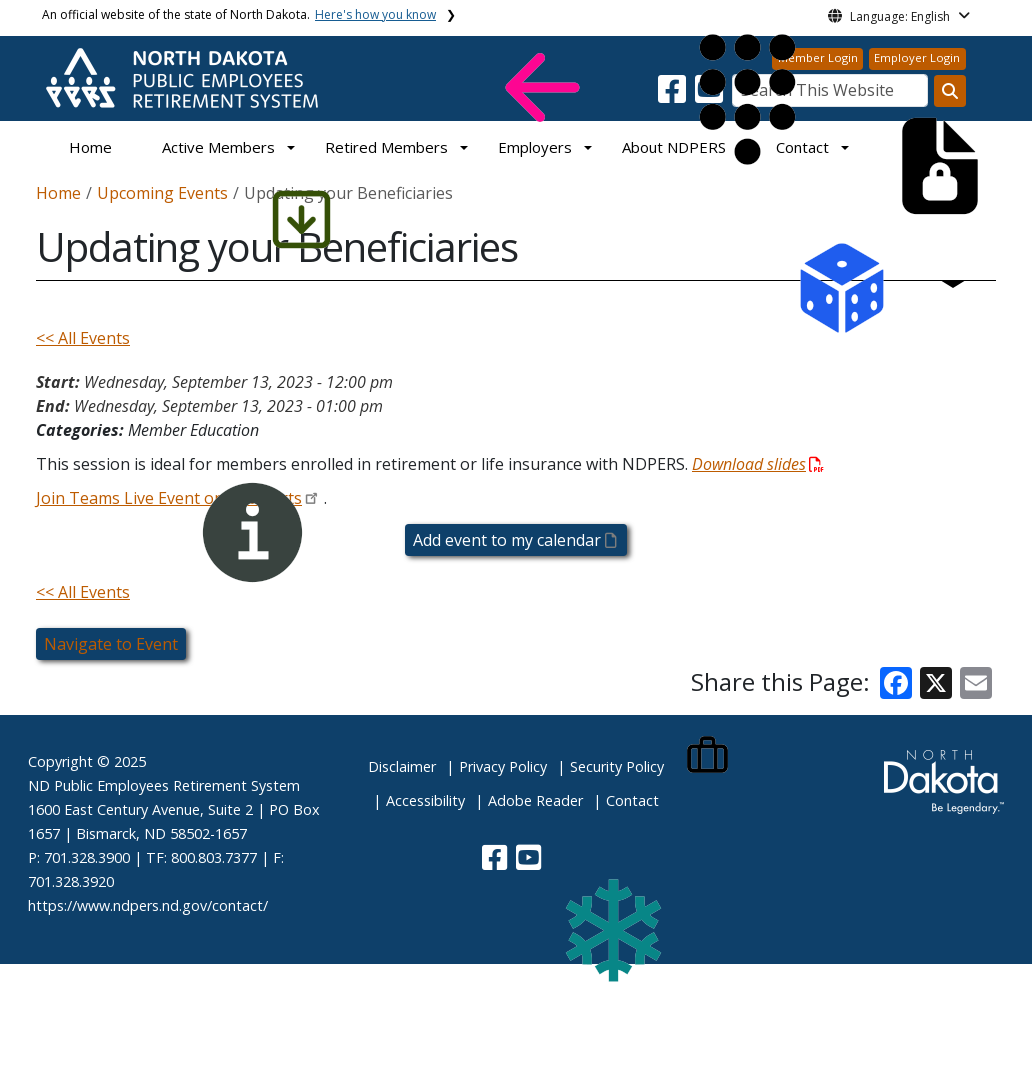  Describe the element at coordinates (747, 99) in the screenshot. I see `open the phone dialer` at that location.